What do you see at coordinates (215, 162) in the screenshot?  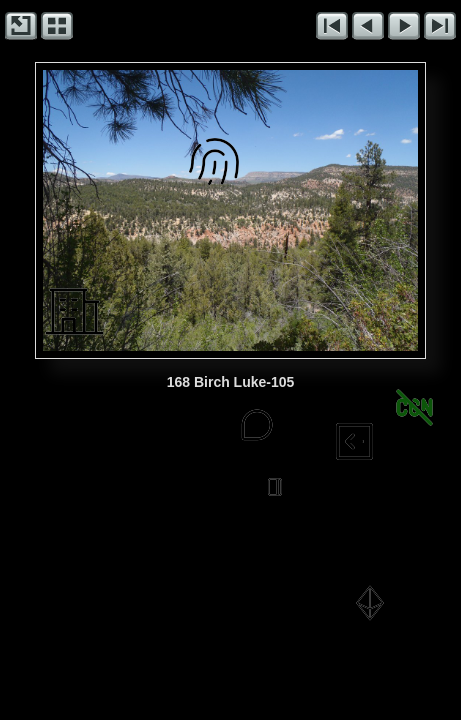 I see `authenticate with fingerprint` at bounding box center [215, 162].